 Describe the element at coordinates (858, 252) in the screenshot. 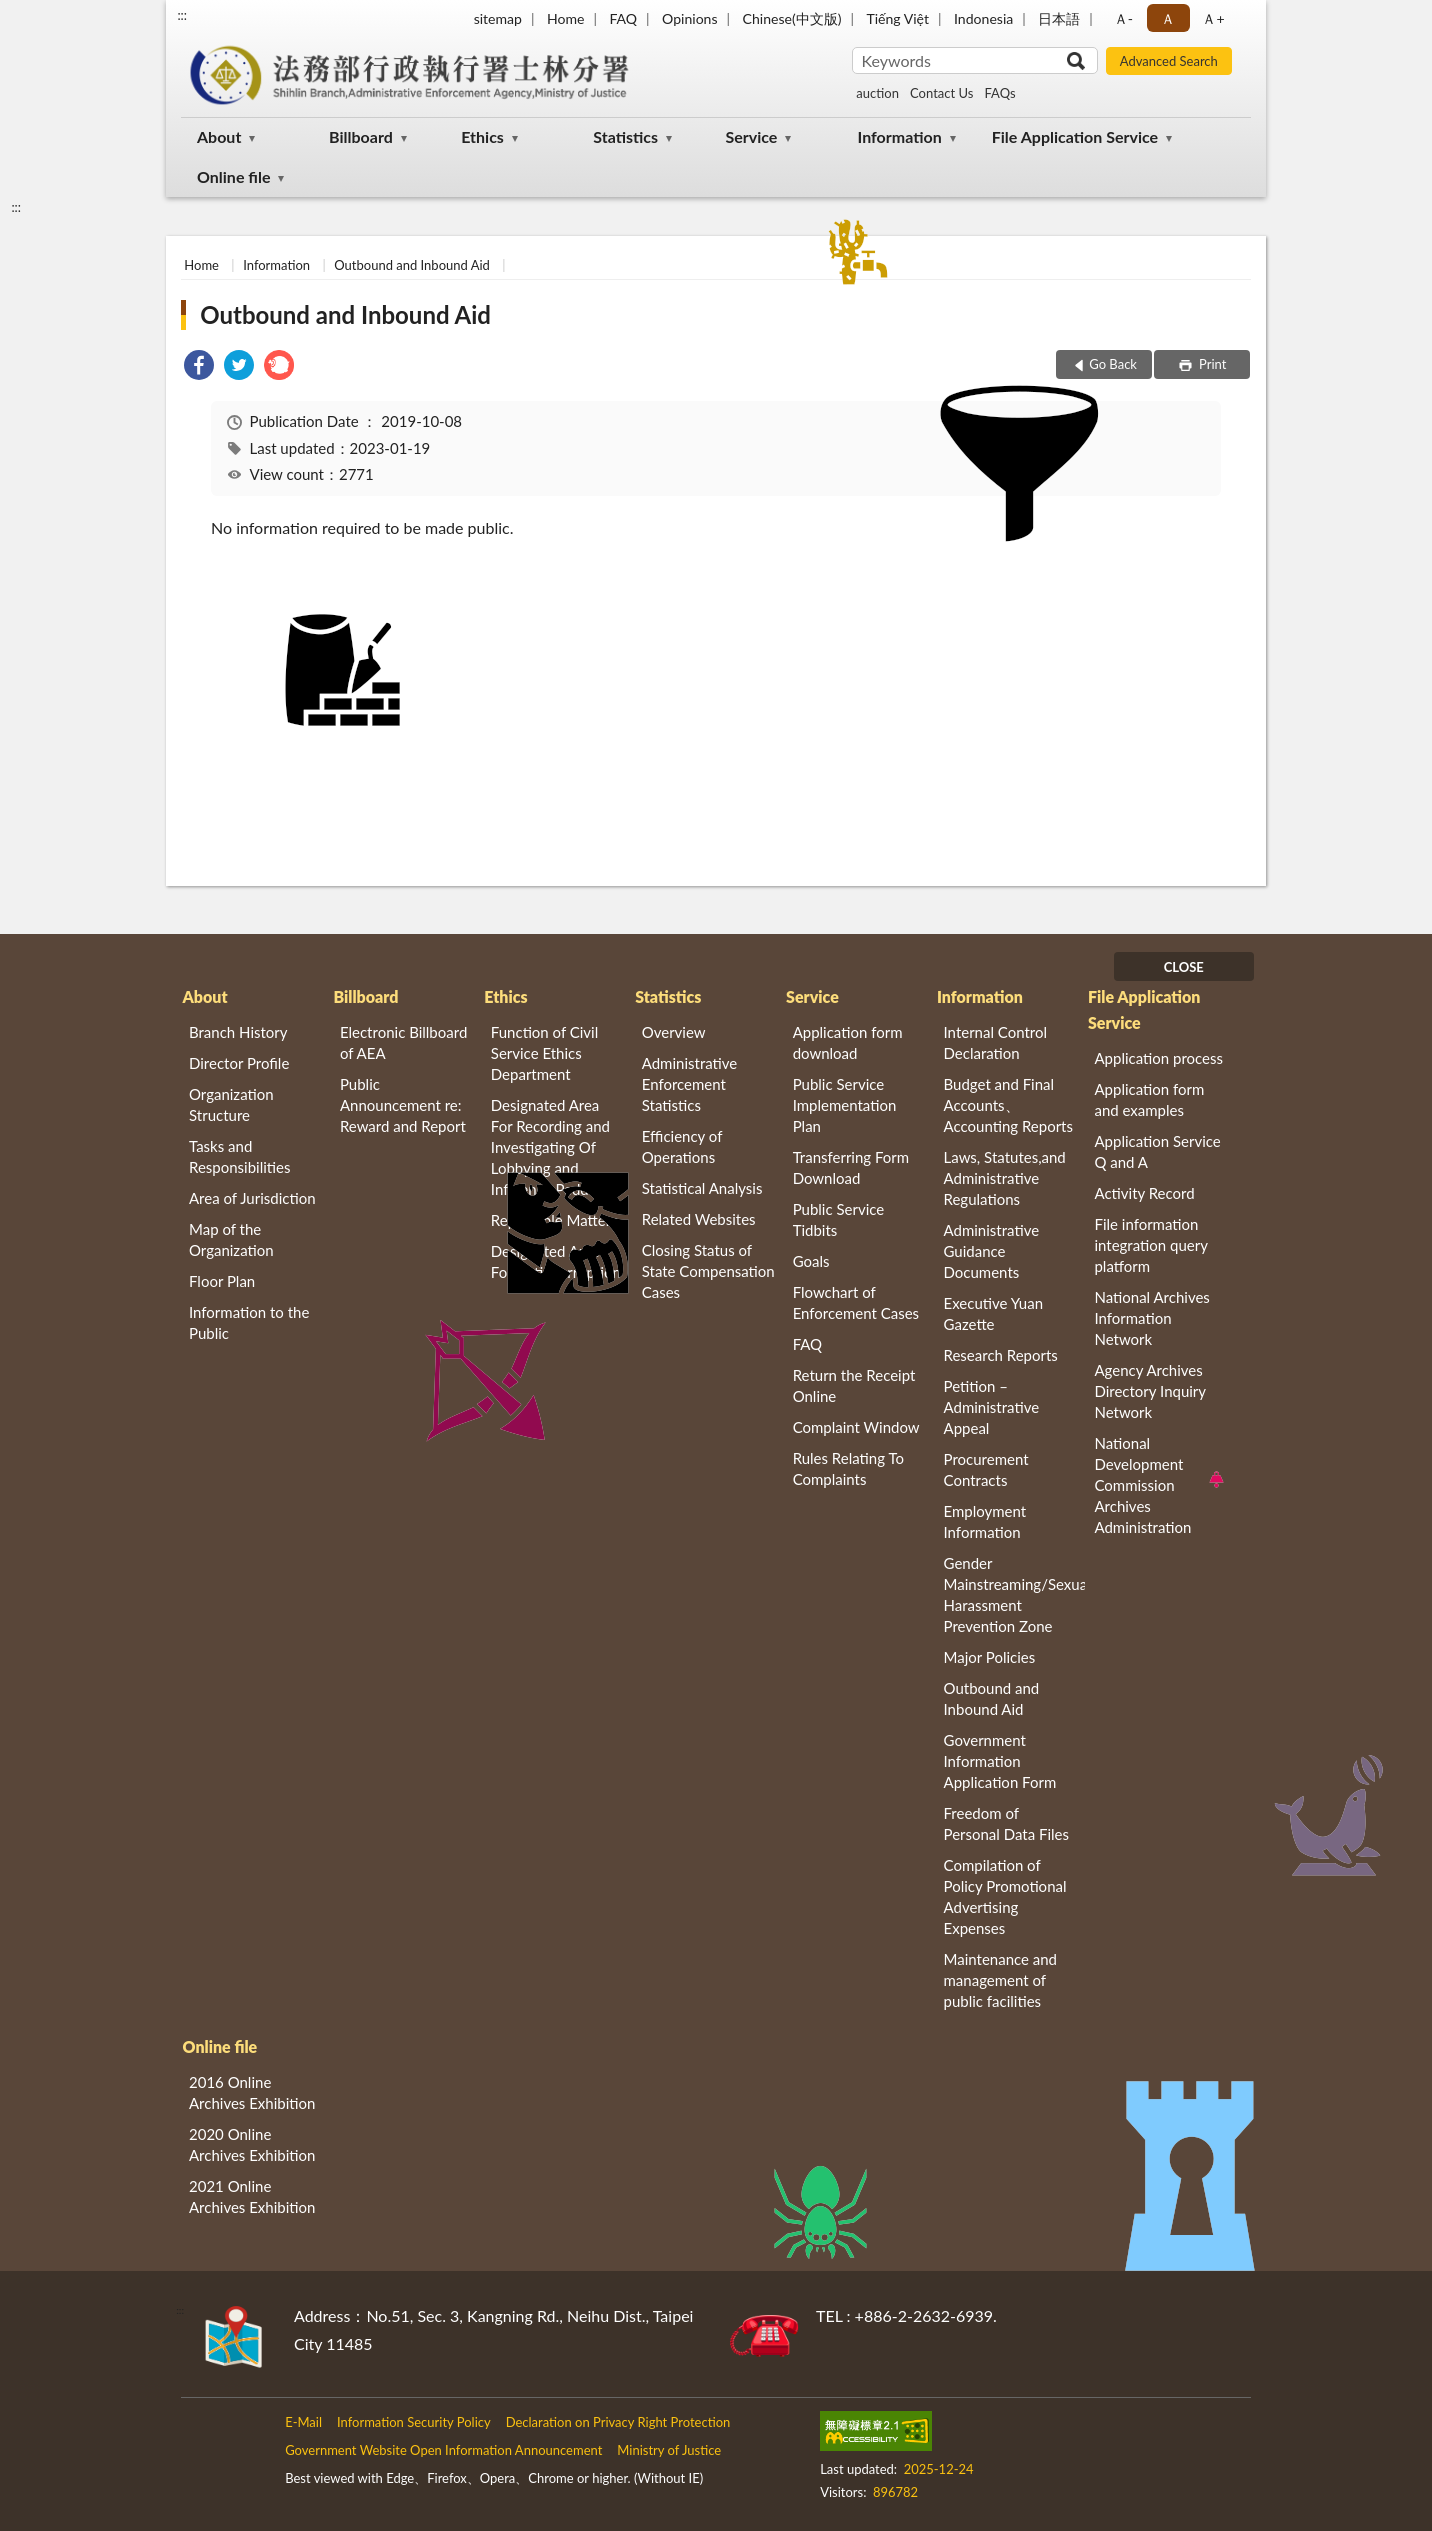

I see `tap to water or care for your cactus` at that location.